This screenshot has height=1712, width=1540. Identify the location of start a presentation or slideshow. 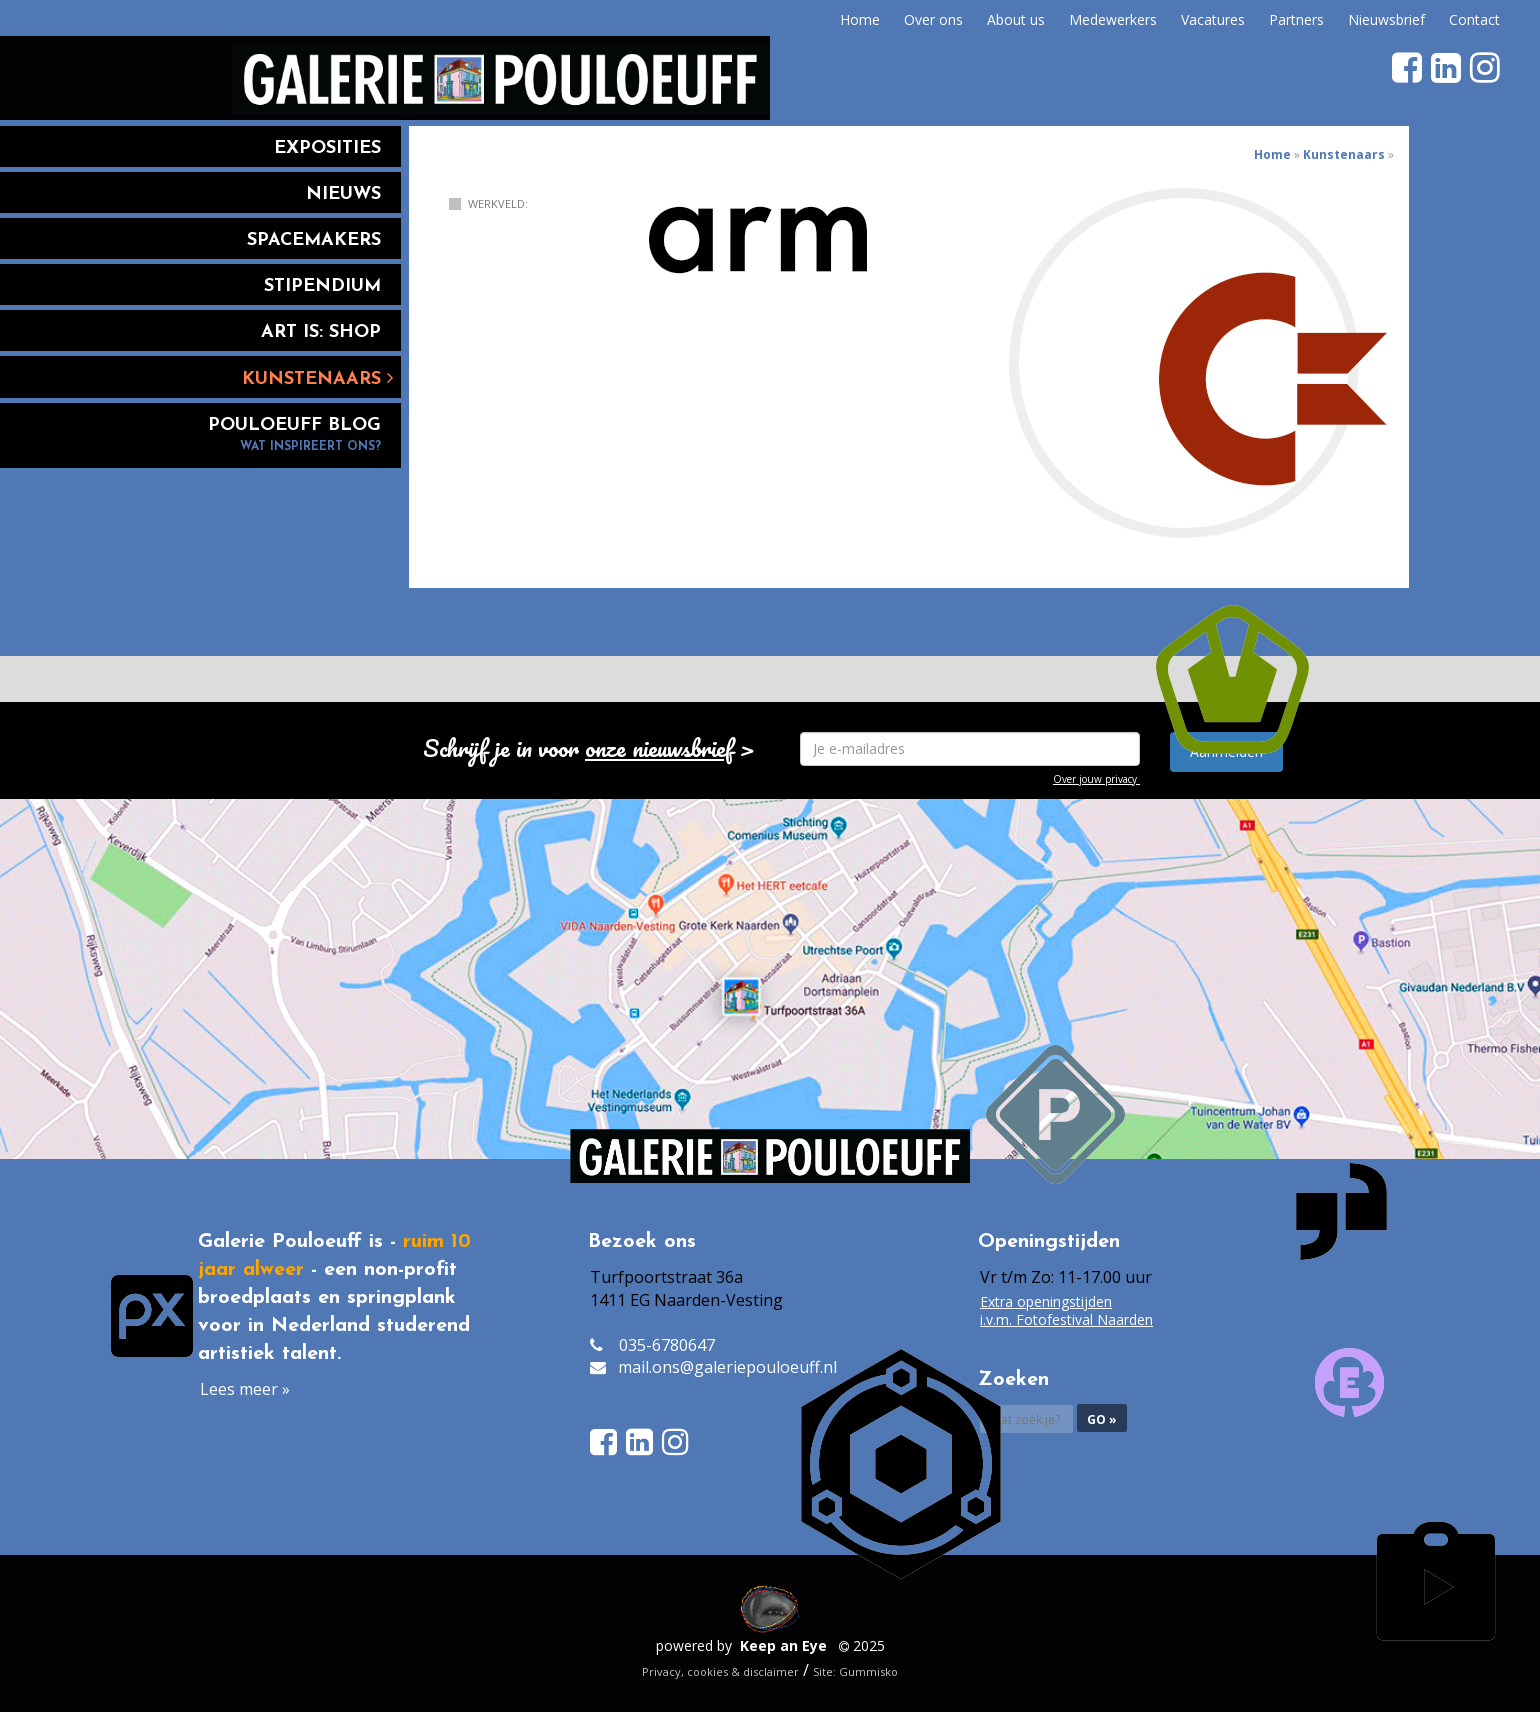
(1436, 1587).